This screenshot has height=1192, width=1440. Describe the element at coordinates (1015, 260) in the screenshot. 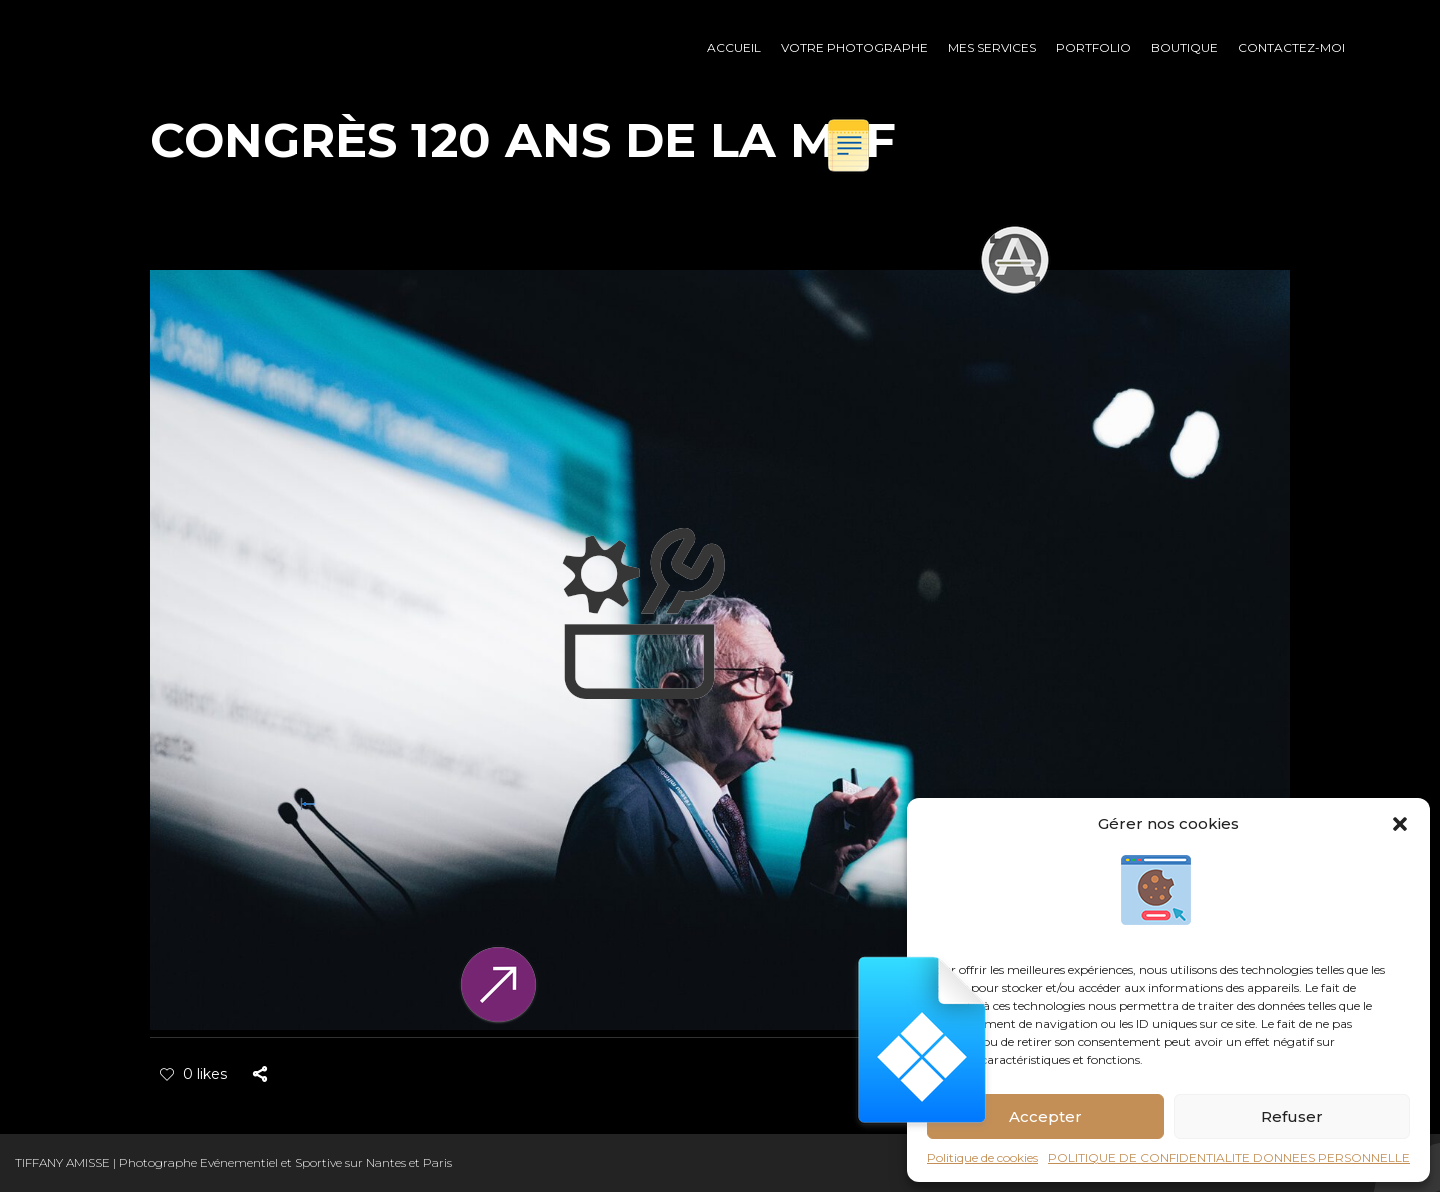

I see `check for available software updates` at that location.